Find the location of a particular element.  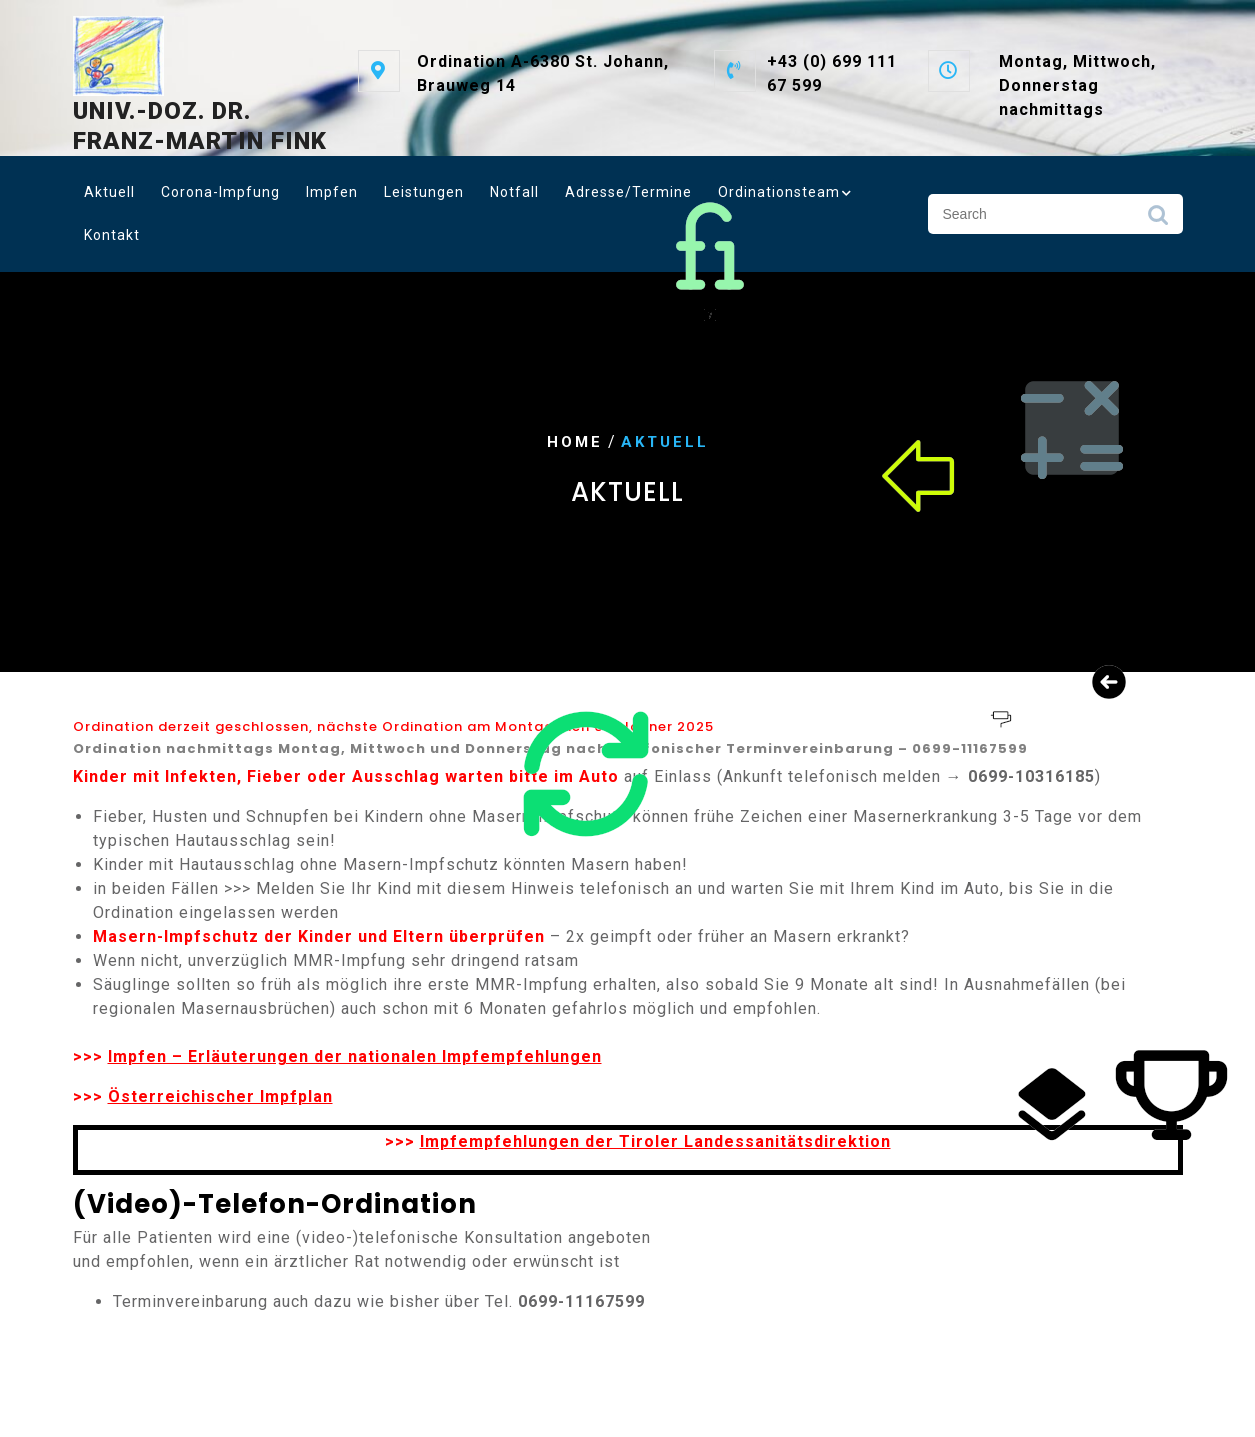

sync data across devices is located at coordinates (586, 774).